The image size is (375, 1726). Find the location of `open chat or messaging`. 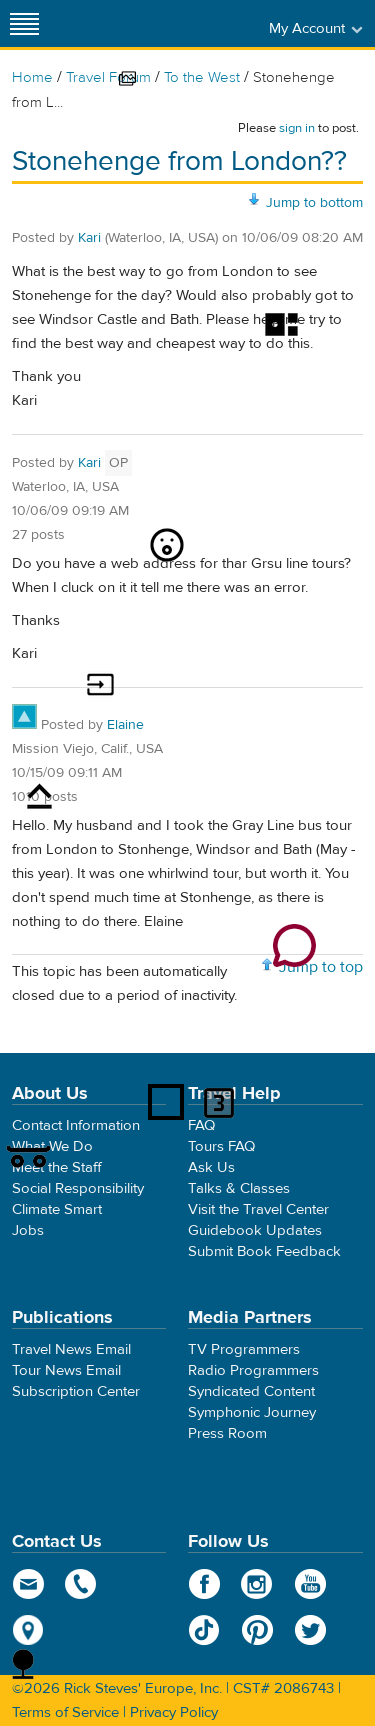

open chat or messaging is located at coordinates (294, 945).